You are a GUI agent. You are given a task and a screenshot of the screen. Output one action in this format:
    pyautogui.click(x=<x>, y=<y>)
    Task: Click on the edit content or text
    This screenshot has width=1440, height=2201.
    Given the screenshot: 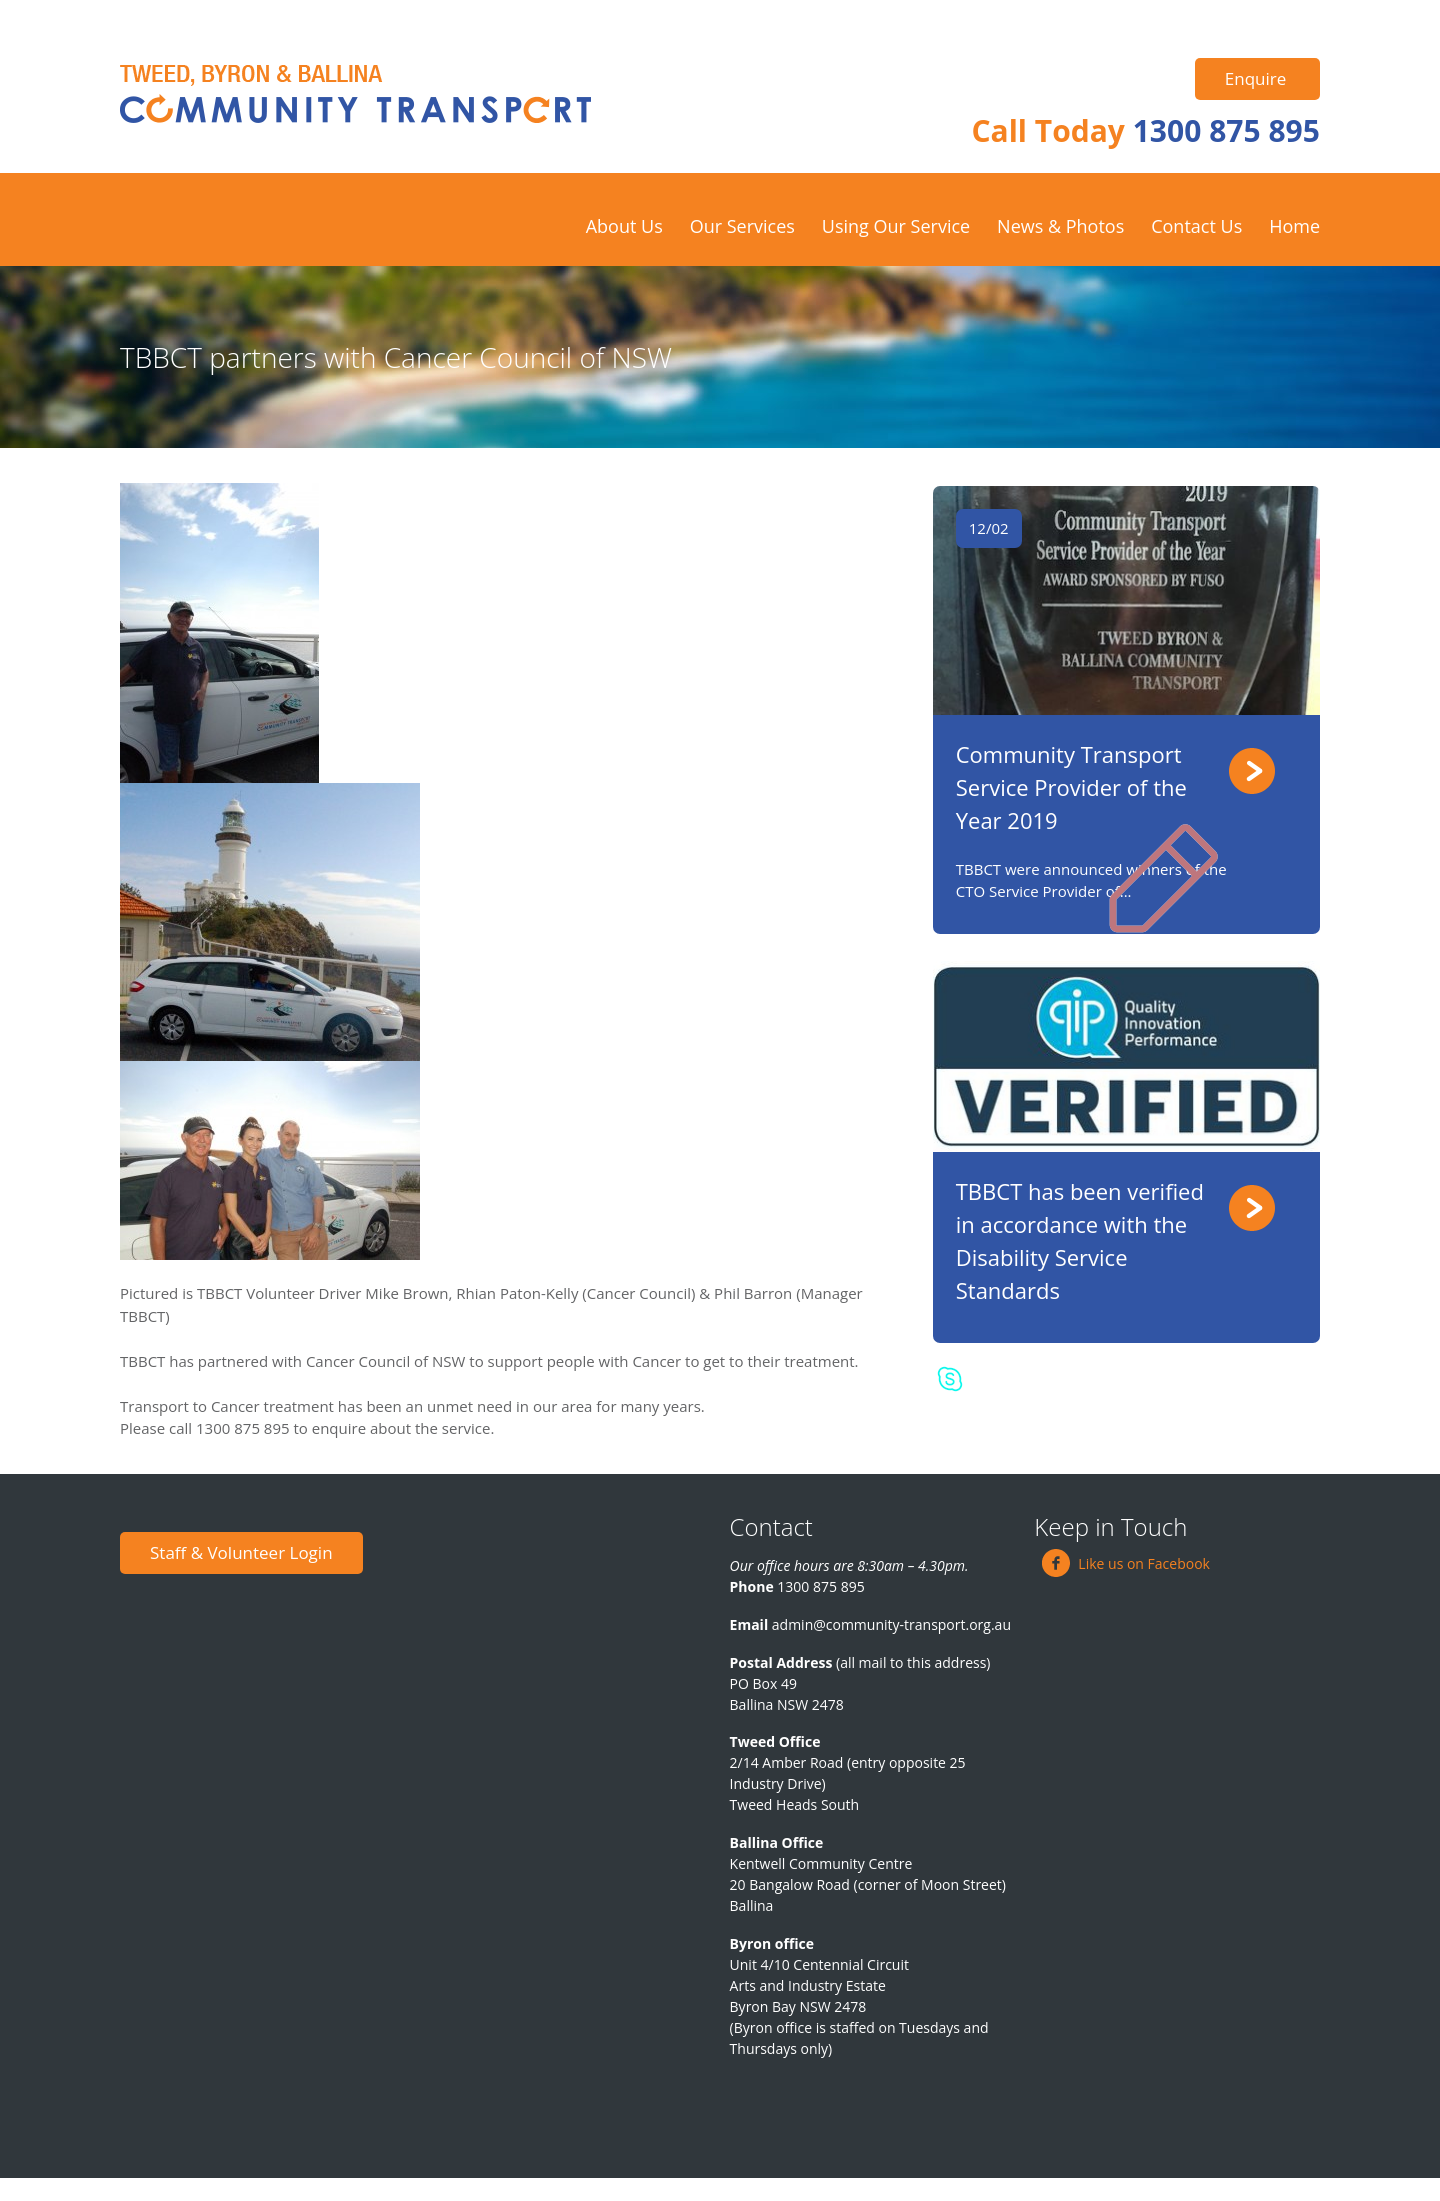 What is the action you would take?
    pyautogui.click(x=1161, y=880)
    